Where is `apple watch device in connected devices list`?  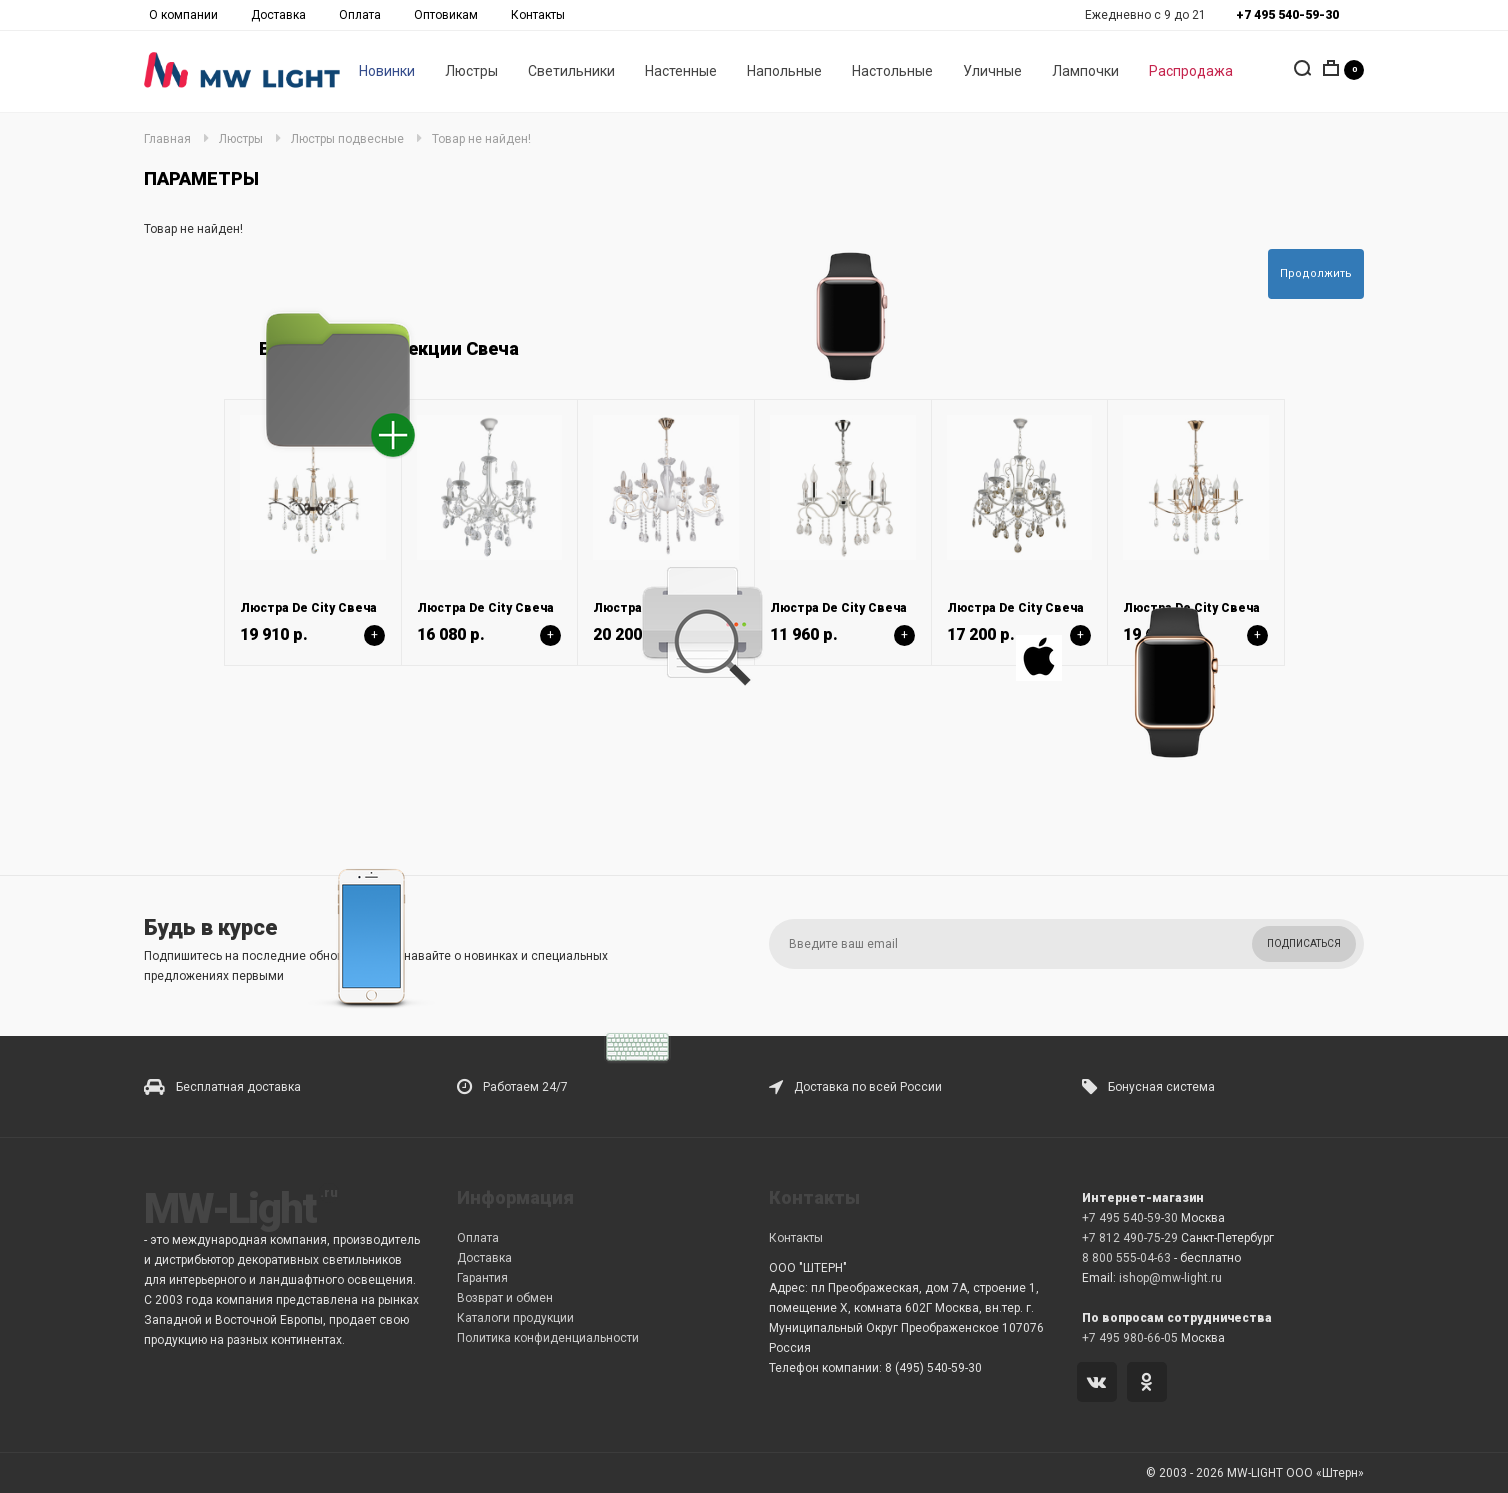
apple watch device in connected devices list is located at coordinates (850, 316).